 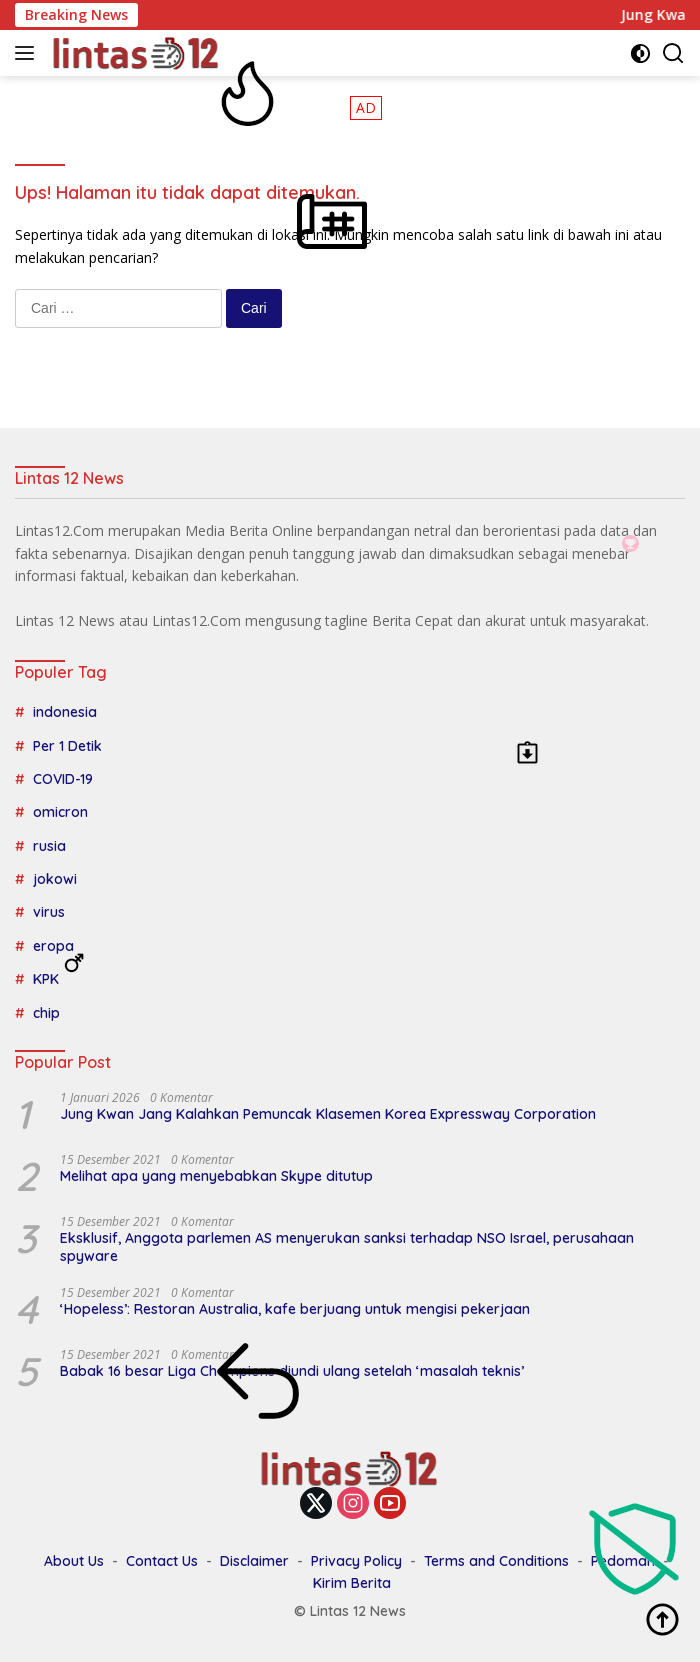 I want to click on view hot or trending content, so click(x=247, y=93).